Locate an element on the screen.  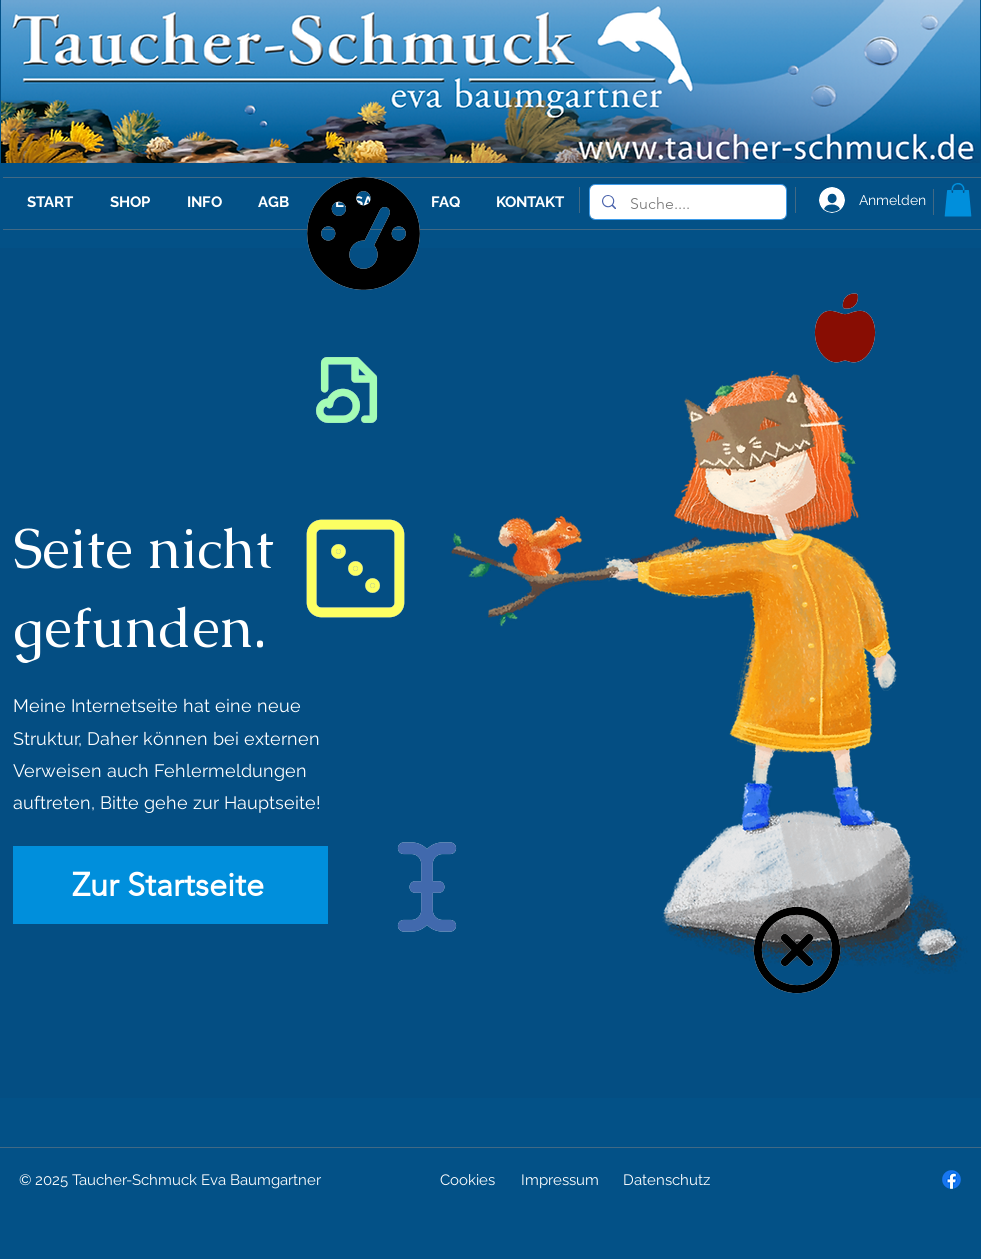
access cloud-stored files is located at coordinates (349, 390).